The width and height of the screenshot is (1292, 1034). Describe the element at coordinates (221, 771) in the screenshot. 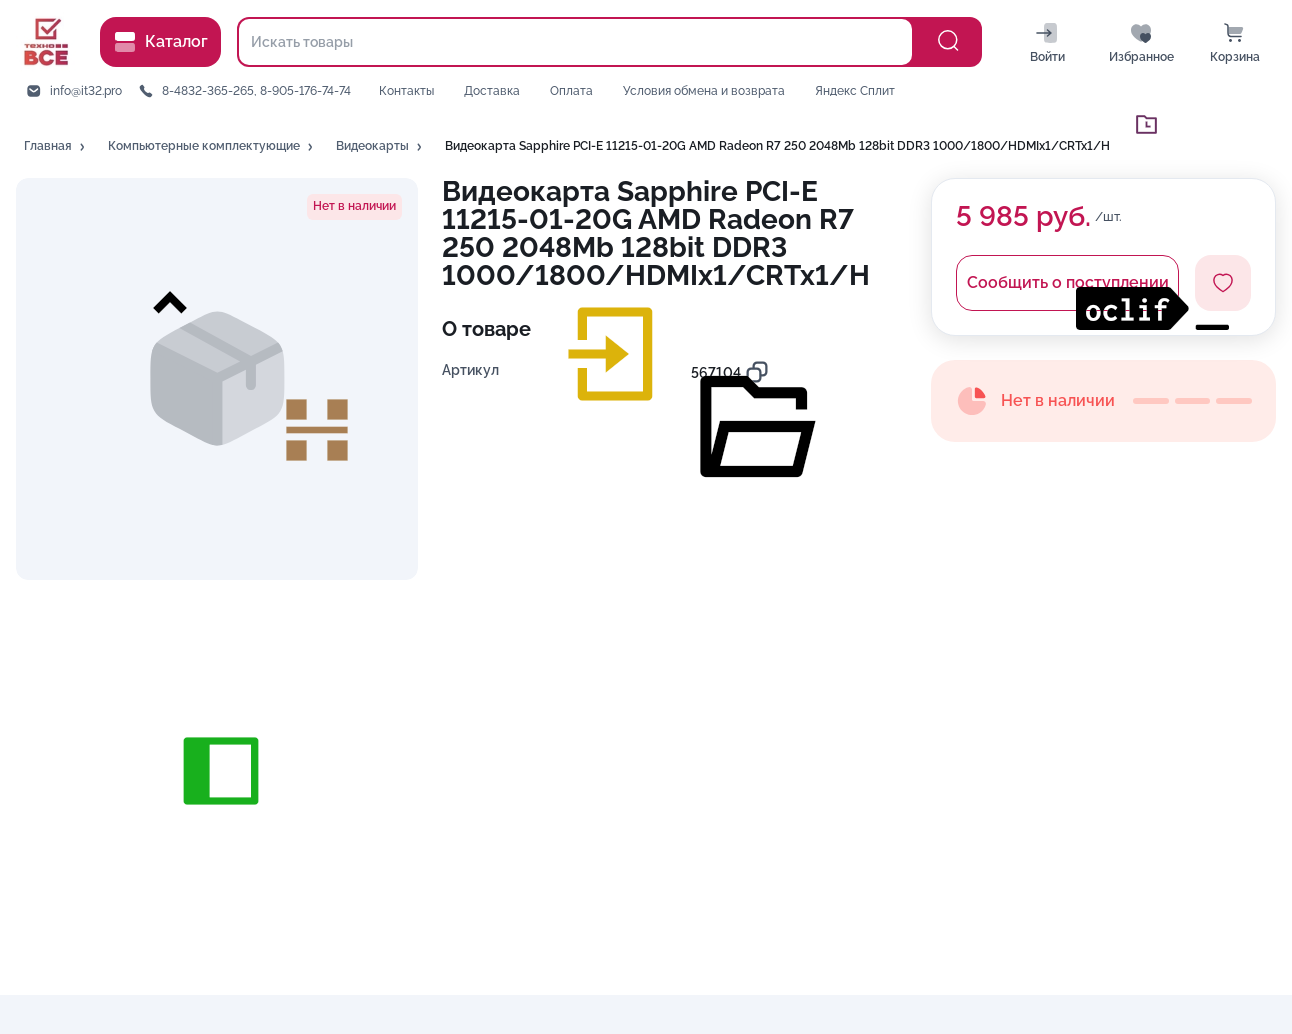

I see `toggle the sidebar panel` at that location.